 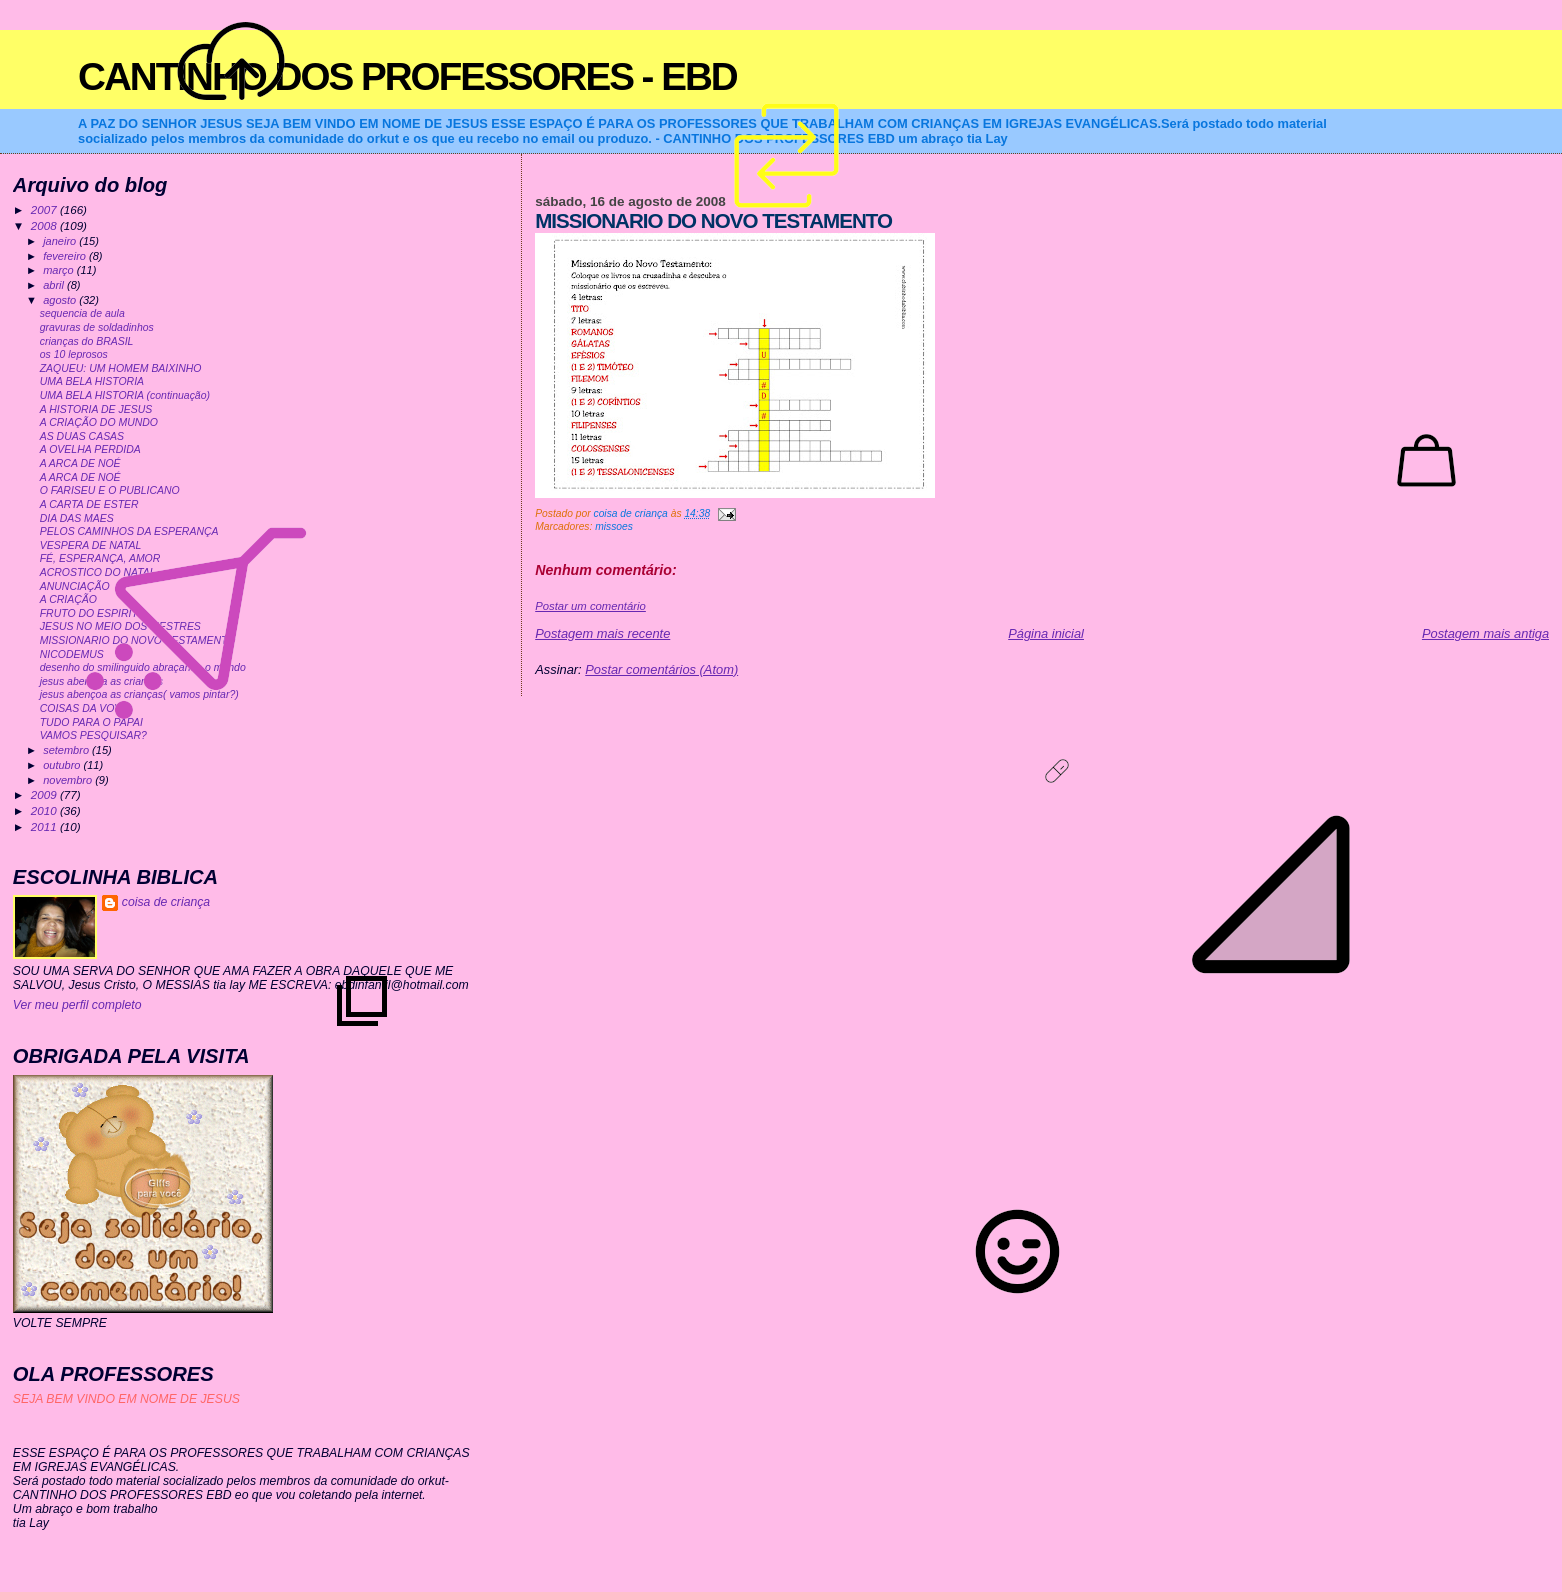 I want to click on view stacked layers or overlapping elements, so click(x=362, y=1001).